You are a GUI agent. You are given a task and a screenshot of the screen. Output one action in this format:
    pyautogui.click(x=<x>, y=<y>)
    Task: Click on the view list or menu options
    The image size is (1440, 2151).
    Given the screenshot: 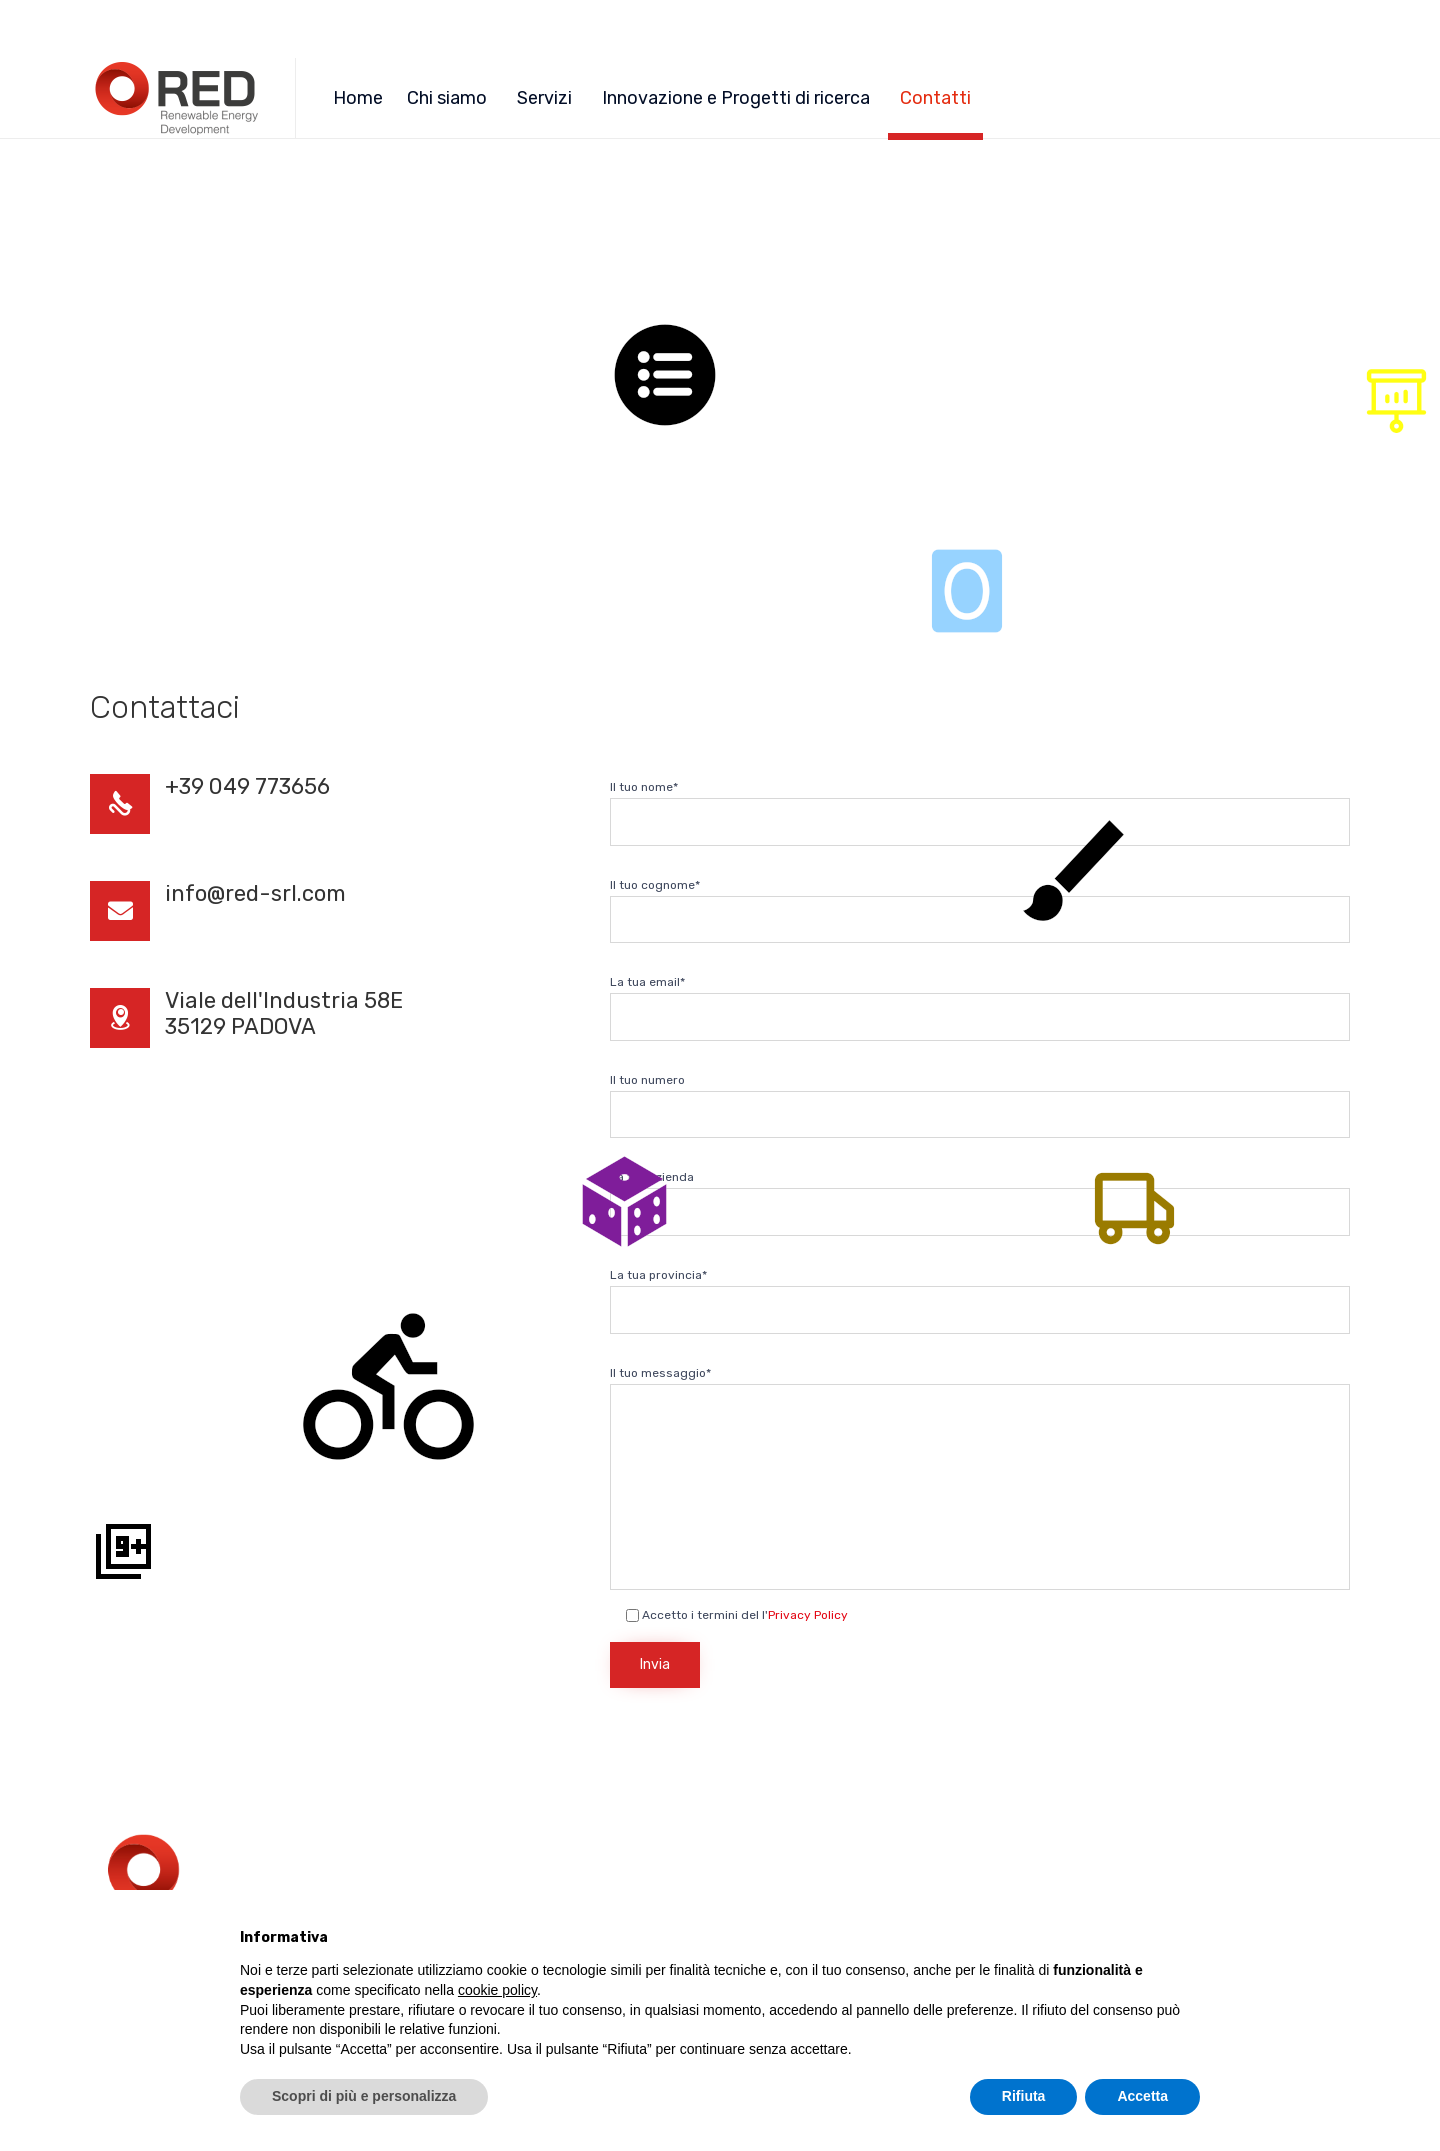 What is the action you would take?
    pyautogui.click(x=665, y=375)
    